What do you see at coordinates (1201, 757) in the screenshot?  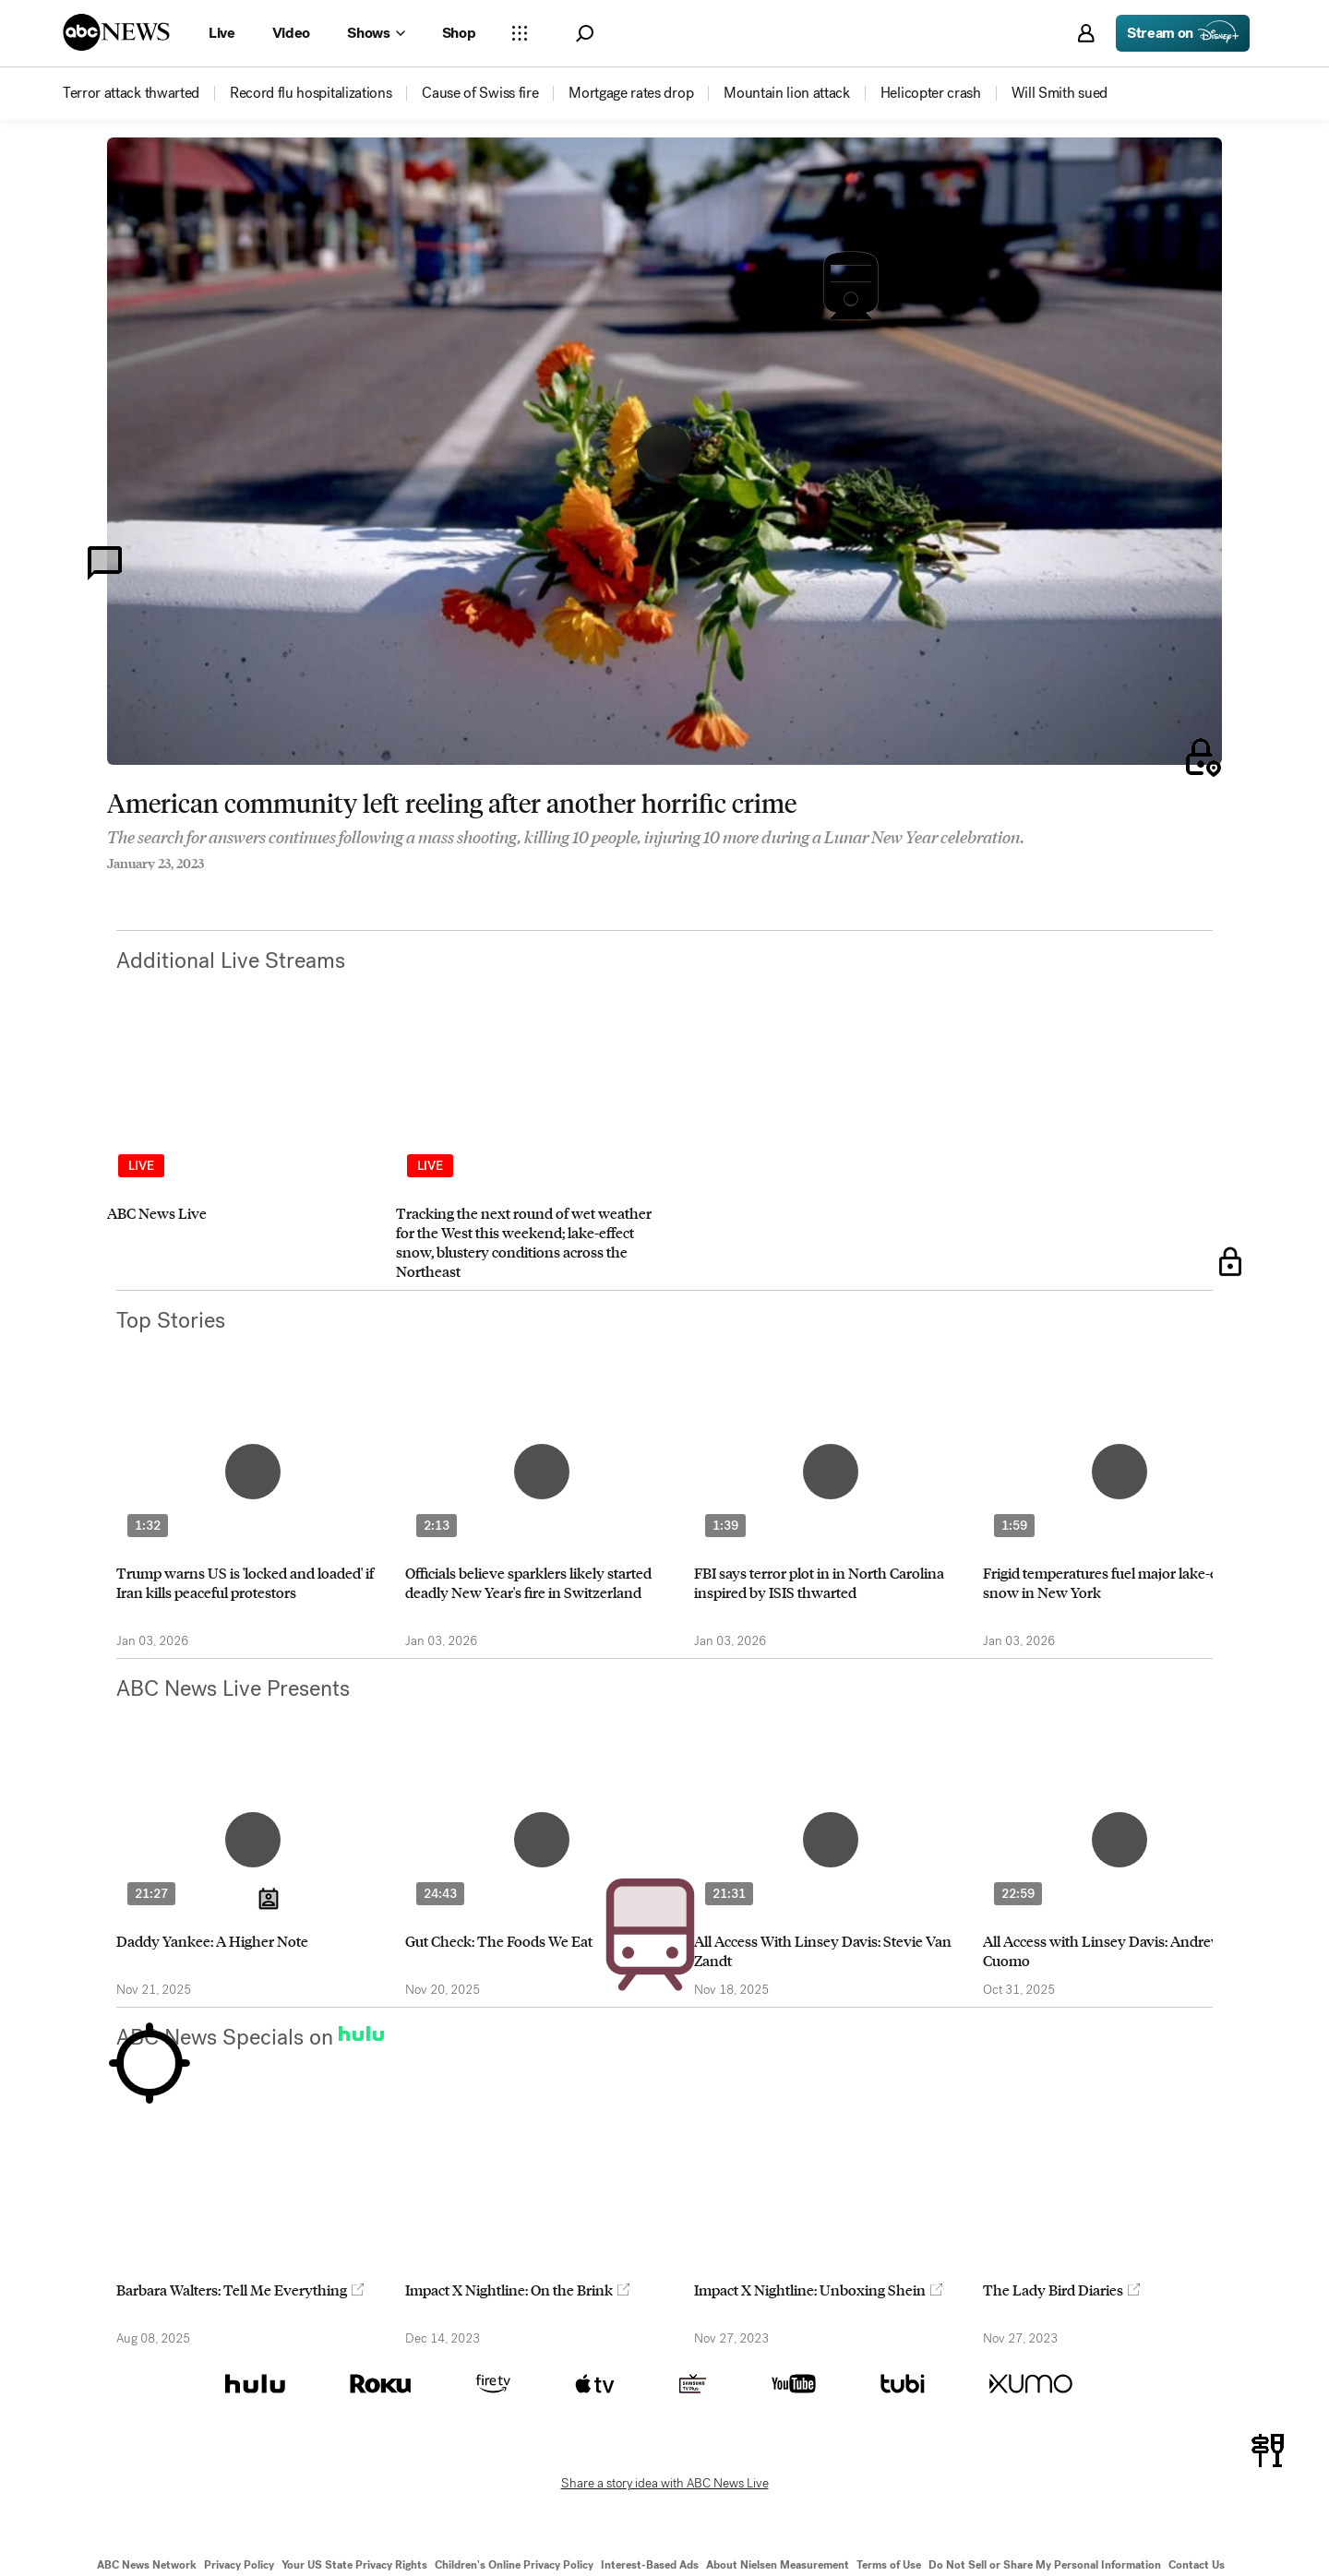 I see `set a location-based lock or security trigger` at bounding box center [1201, 757].